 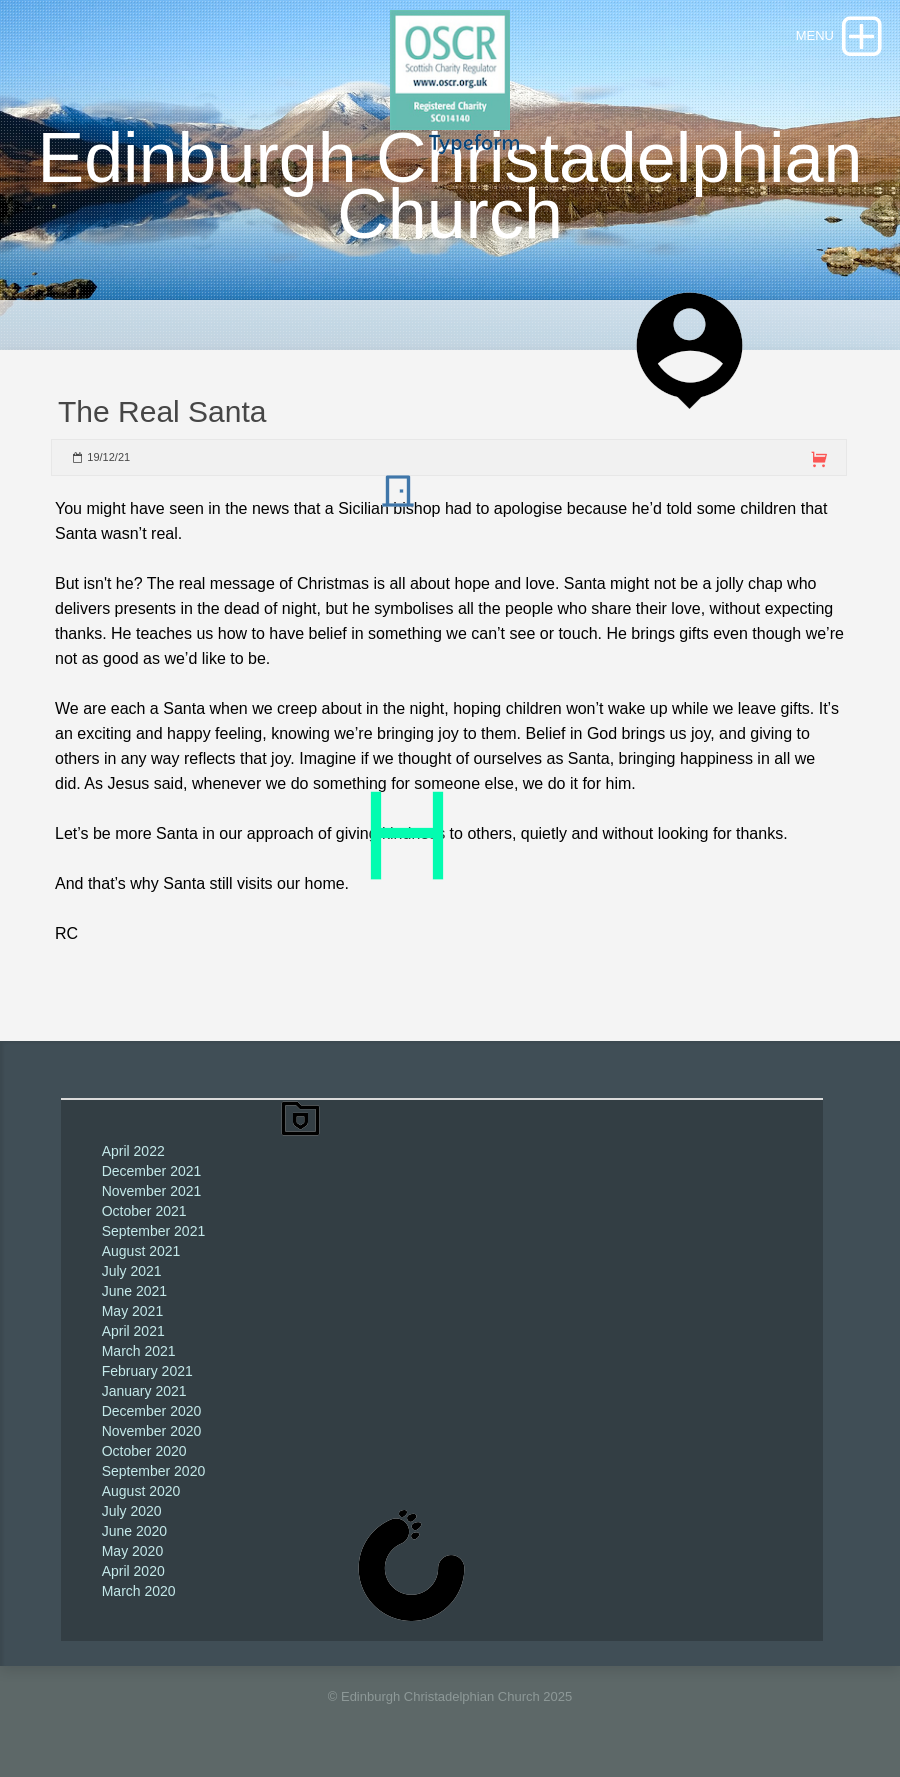 What do you see at coordinates (407, 833) in the screenshot?
I see `insert a heading in the document` at bounding box center [407, 833].